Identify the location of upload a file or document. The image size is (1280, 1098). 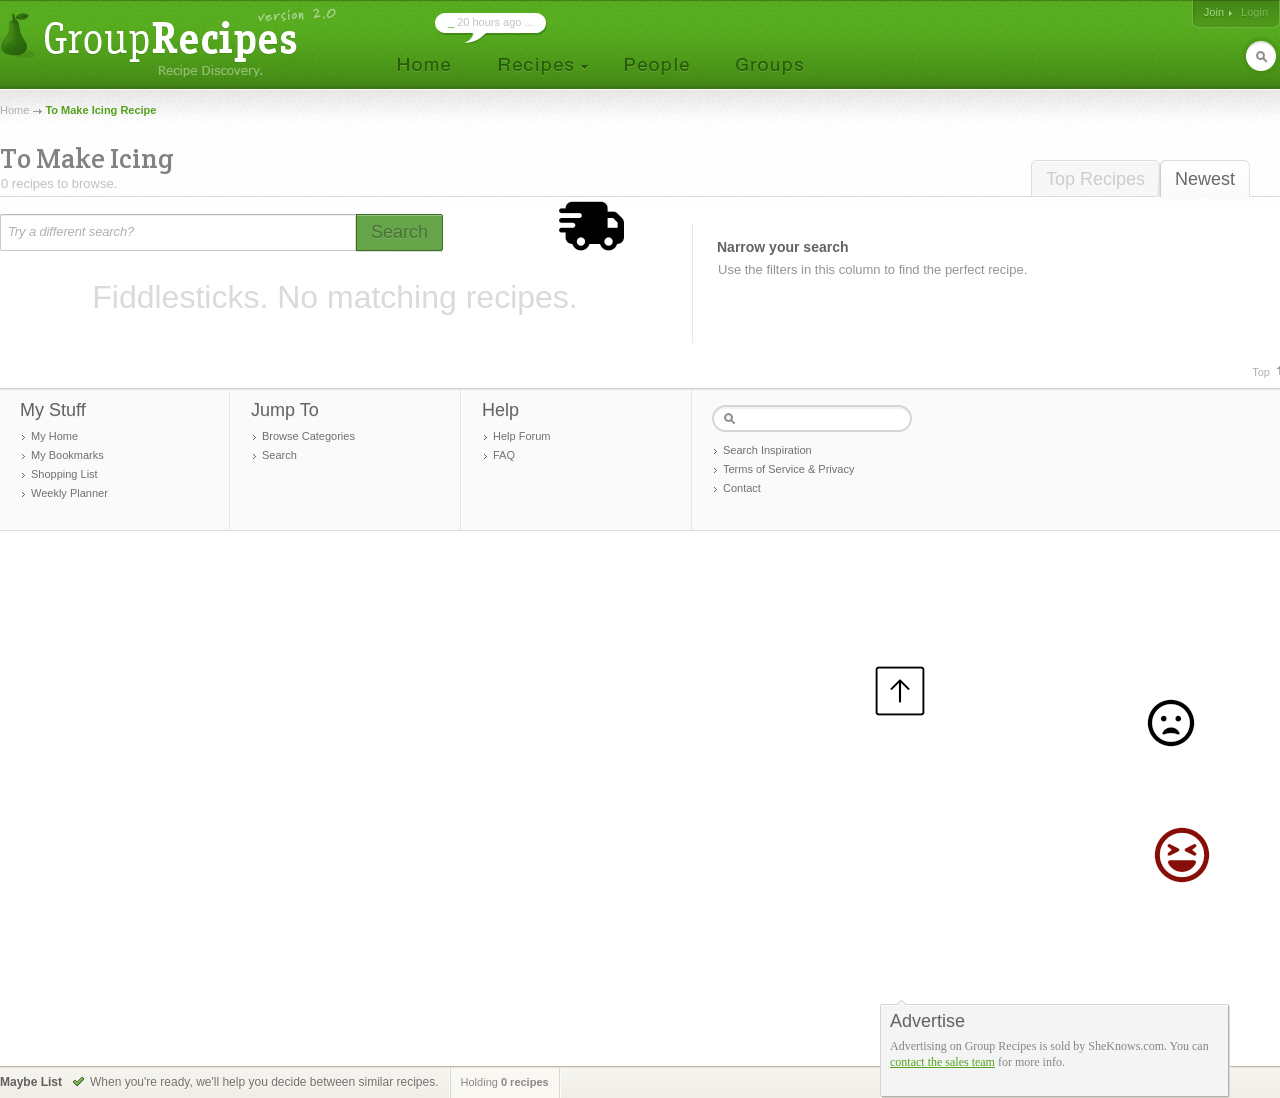
(900, 691).